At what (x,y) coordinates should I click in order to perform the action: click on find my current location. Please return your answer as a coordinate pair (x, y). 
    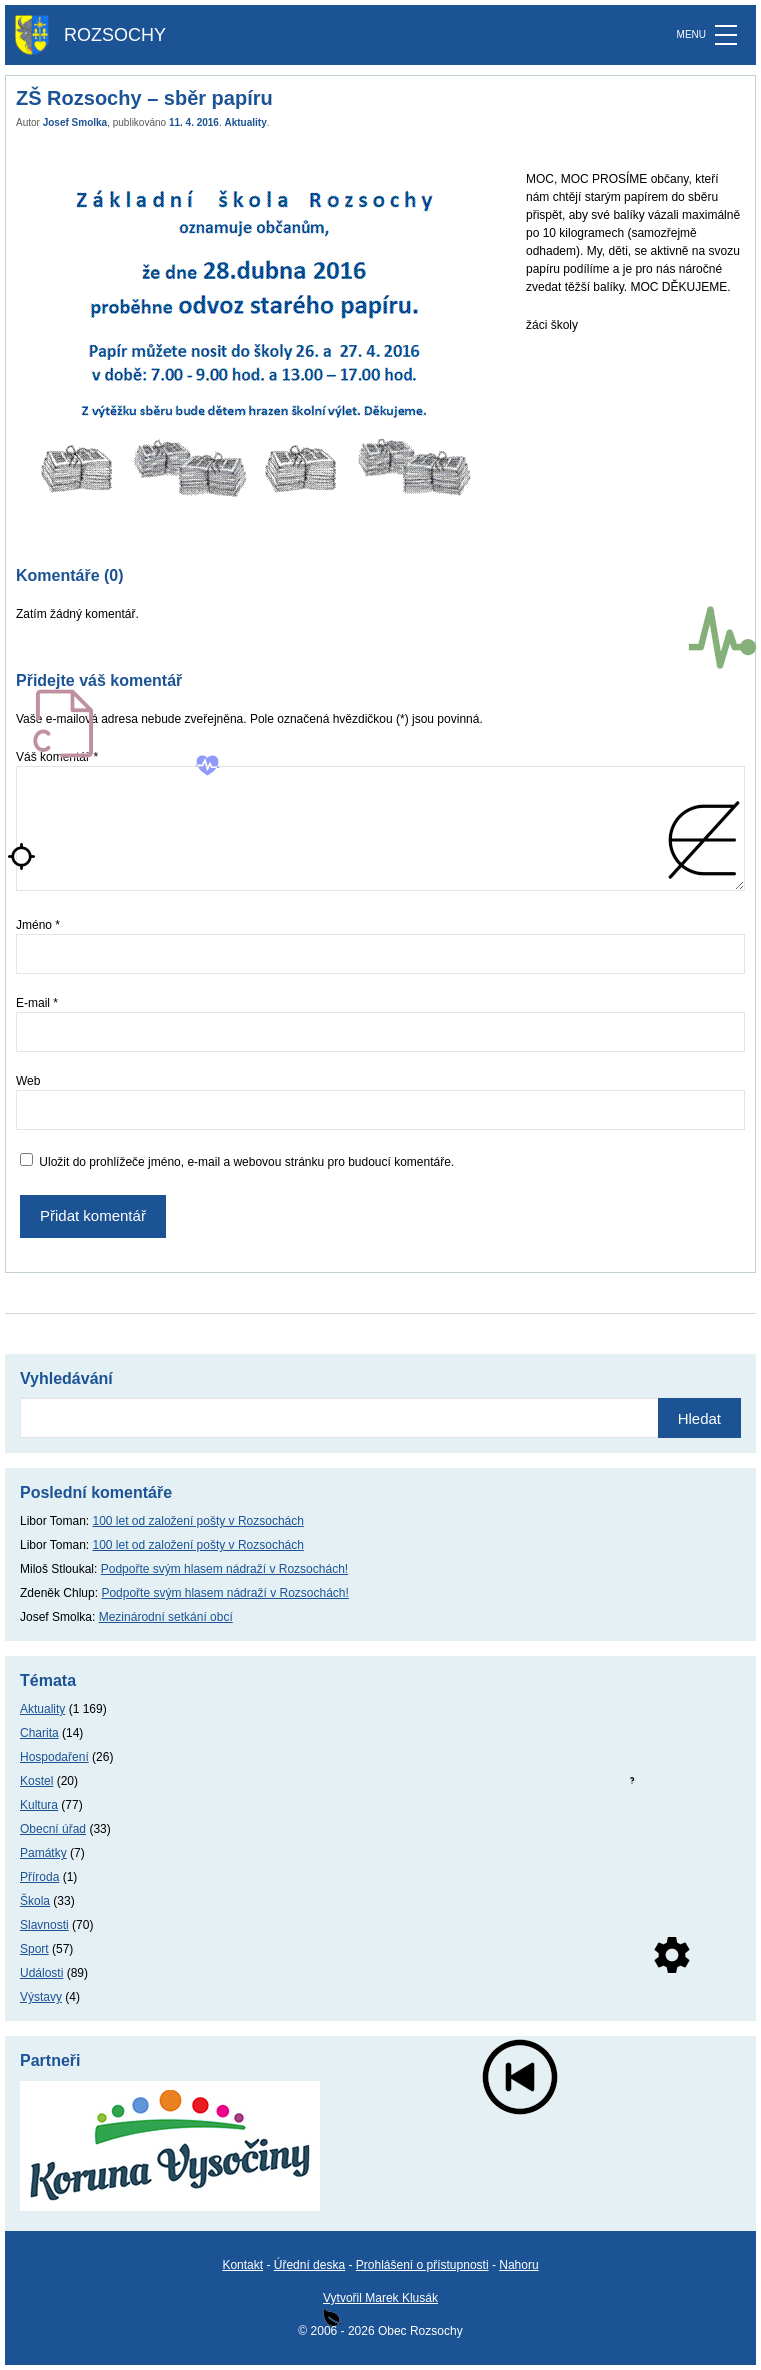
    Looking at the image, I should click on (21, 856).